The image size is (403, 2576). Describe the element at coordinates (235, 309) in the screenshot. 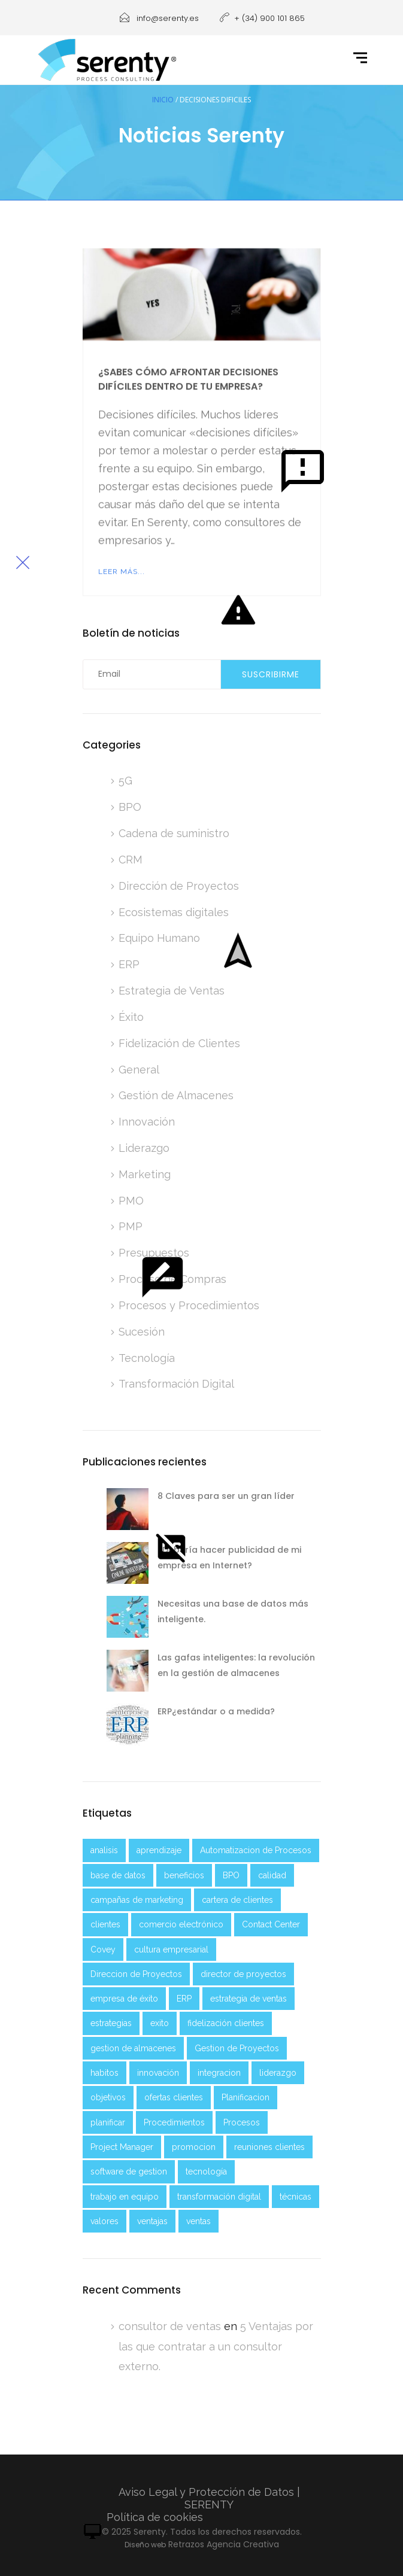

I see `indicates a set is not a superset of another in mathematical notation` at that location.